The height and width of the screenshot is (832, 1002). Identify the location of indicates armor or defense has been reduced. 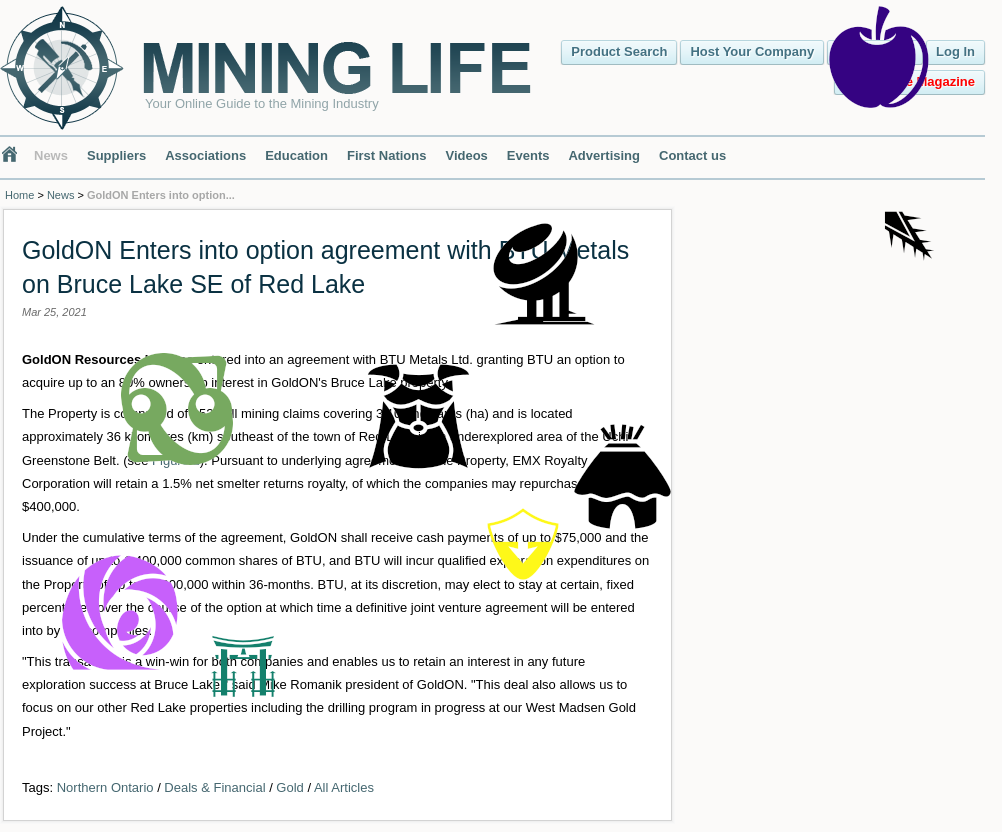
(523, 544).